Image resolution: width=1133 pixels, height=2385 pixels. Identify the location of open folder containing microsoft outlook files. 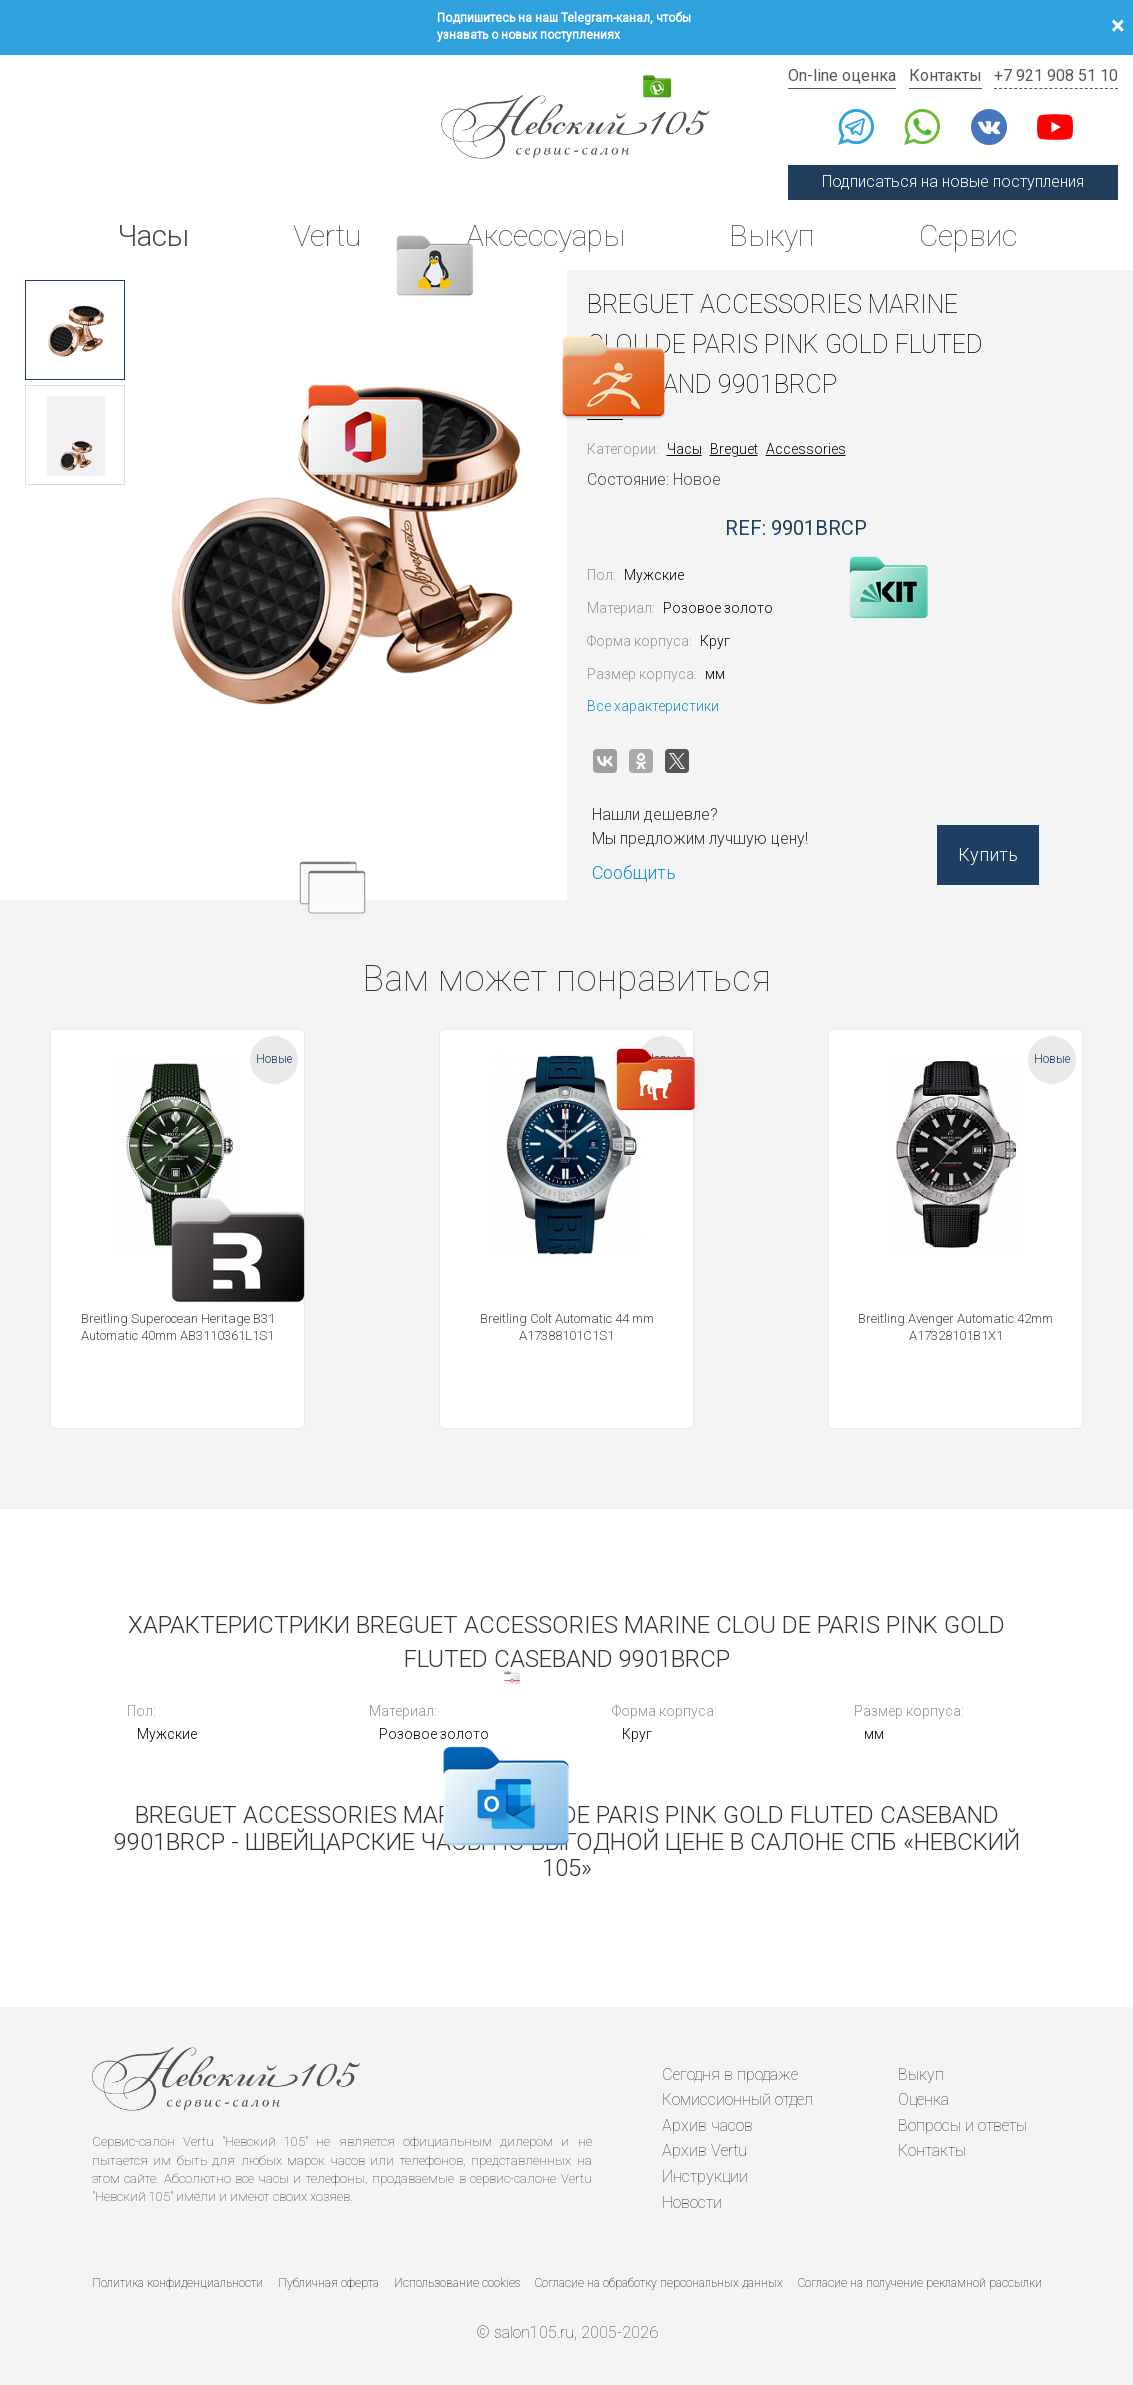
(505, 1799).